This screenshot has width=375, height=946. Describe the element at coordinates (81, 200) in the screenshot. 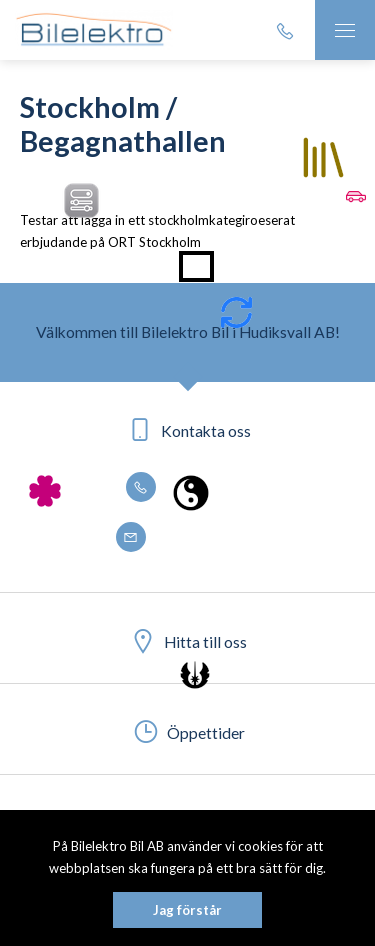

I see `open interface design application` at that location.